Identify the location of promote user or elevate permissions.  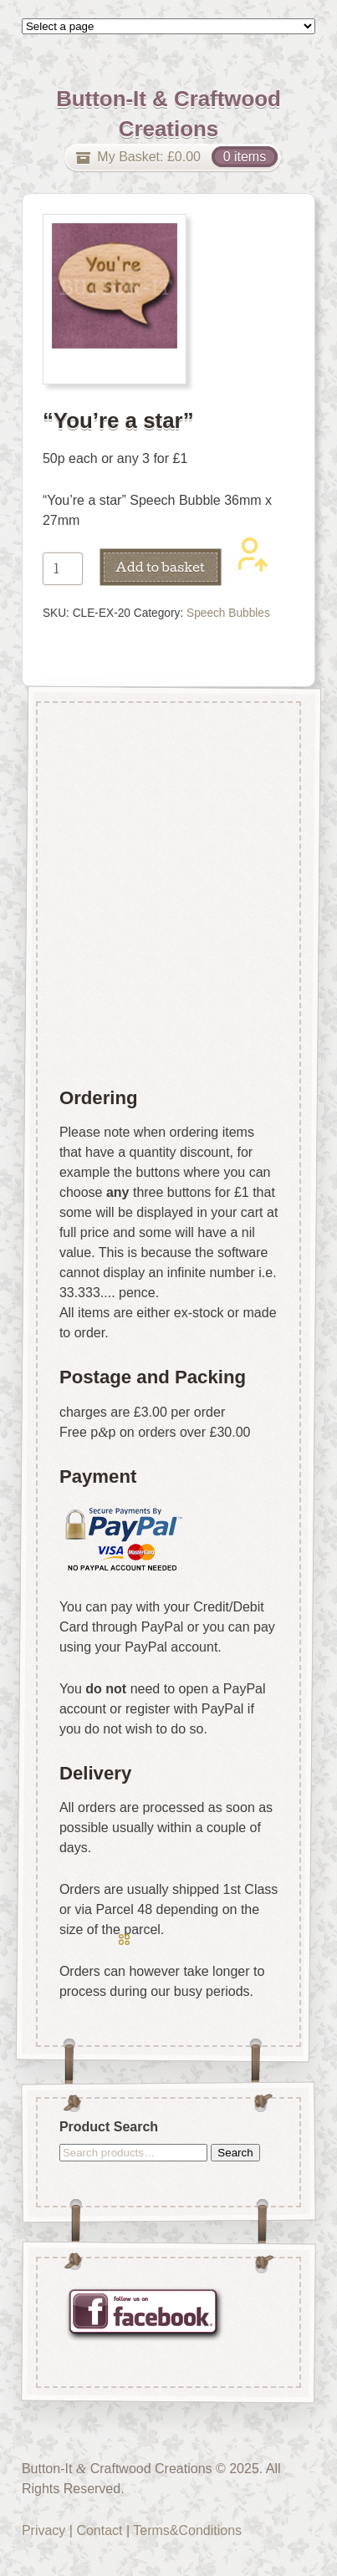
(249, 553).